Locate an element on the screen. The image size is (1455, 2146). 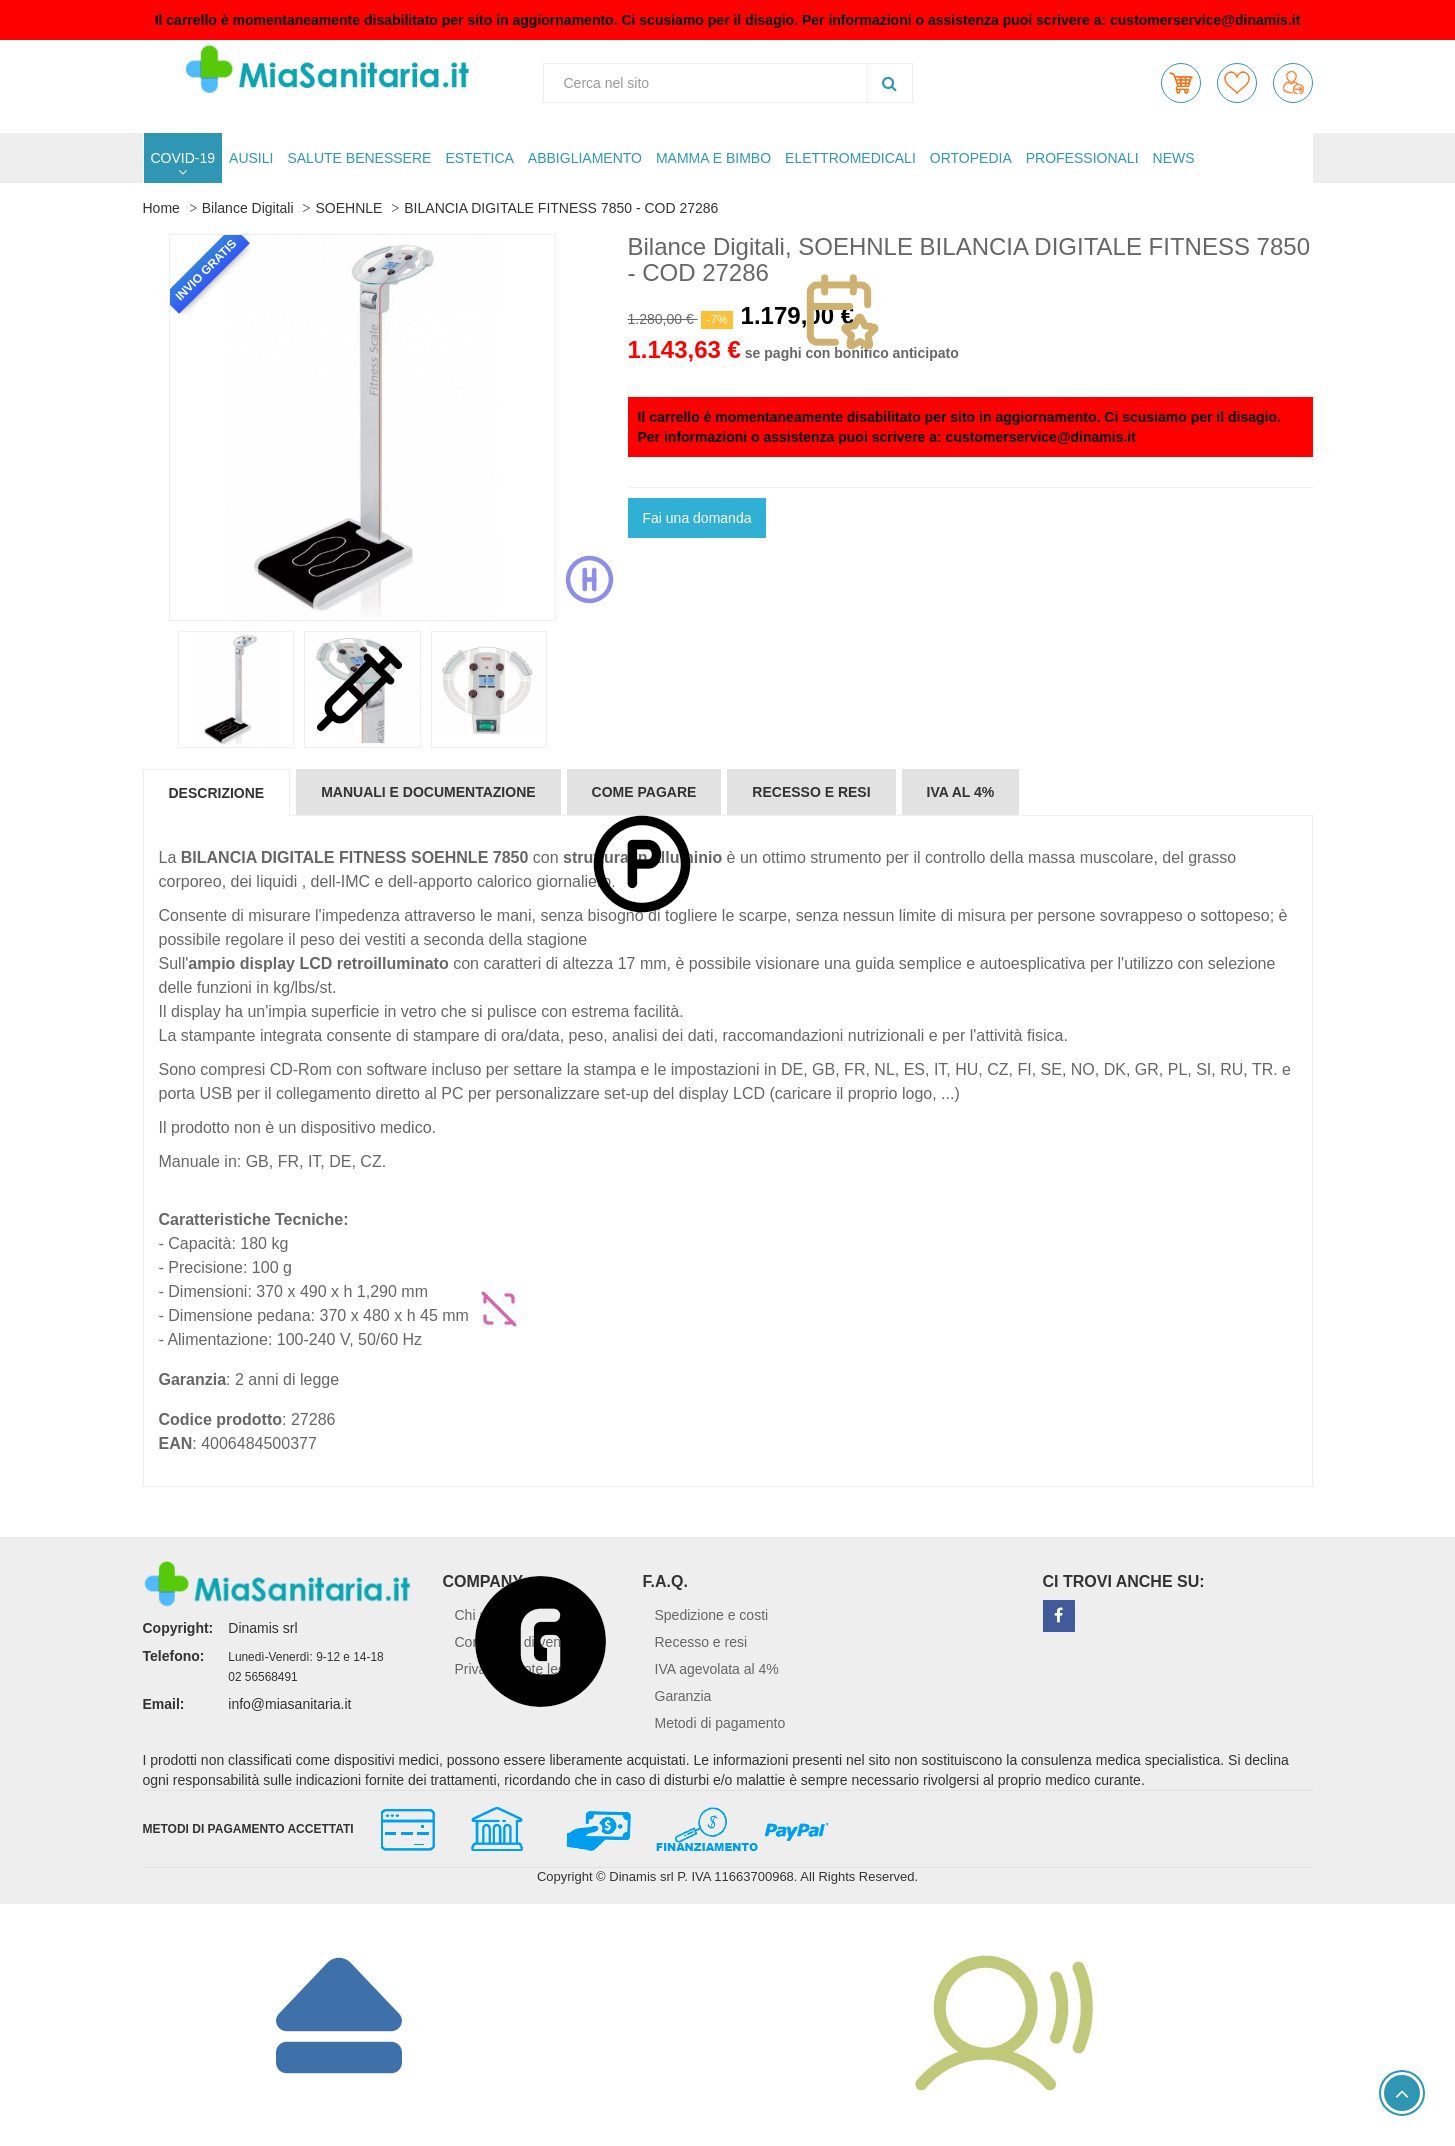
access medical or health-related features is located at coordinates (359, 688).